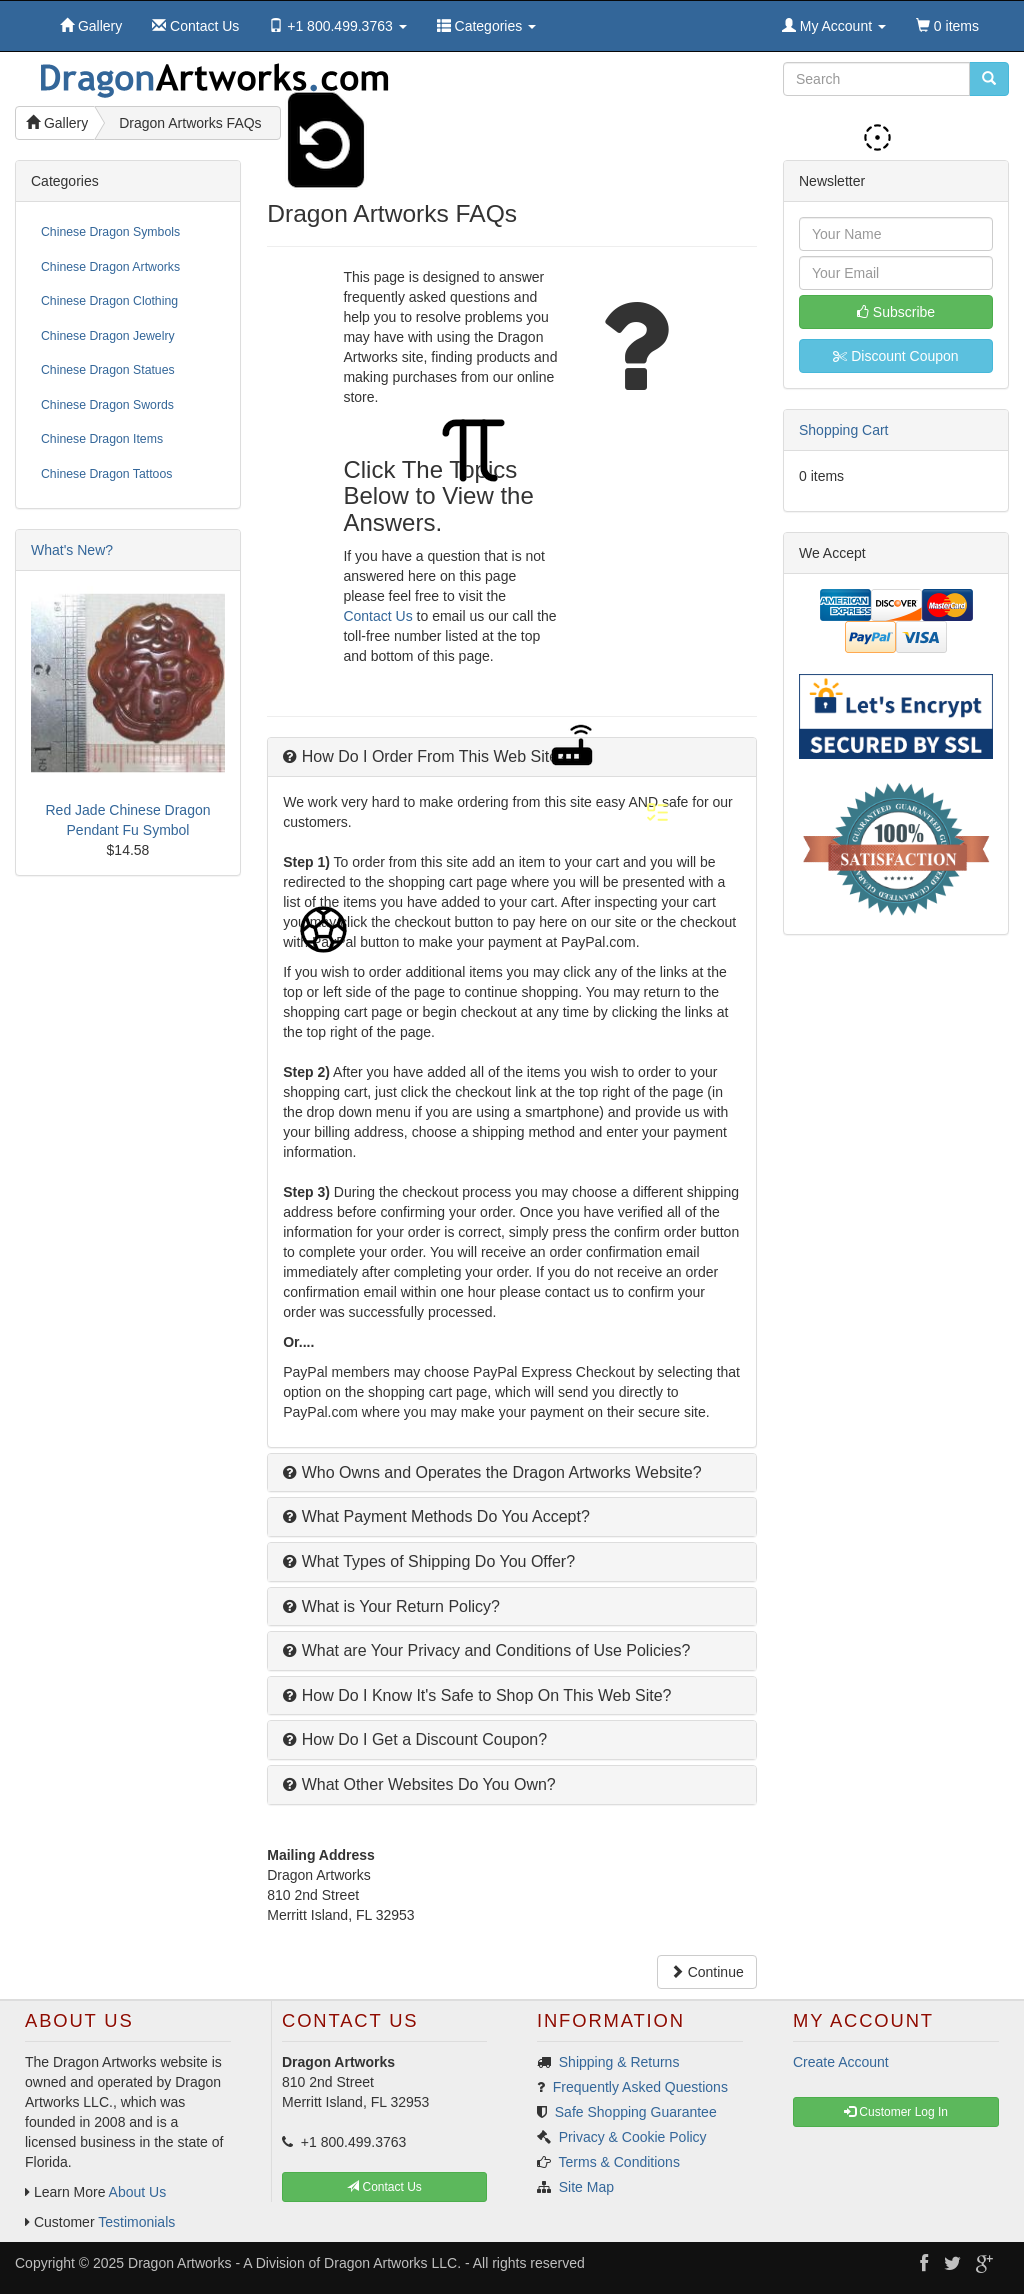 This screenshot has width=1024, height=2294. What do you see at coordinates (657, 812) in the screenshot?
I see `view your to-do list` at bounding box center [657, 812].